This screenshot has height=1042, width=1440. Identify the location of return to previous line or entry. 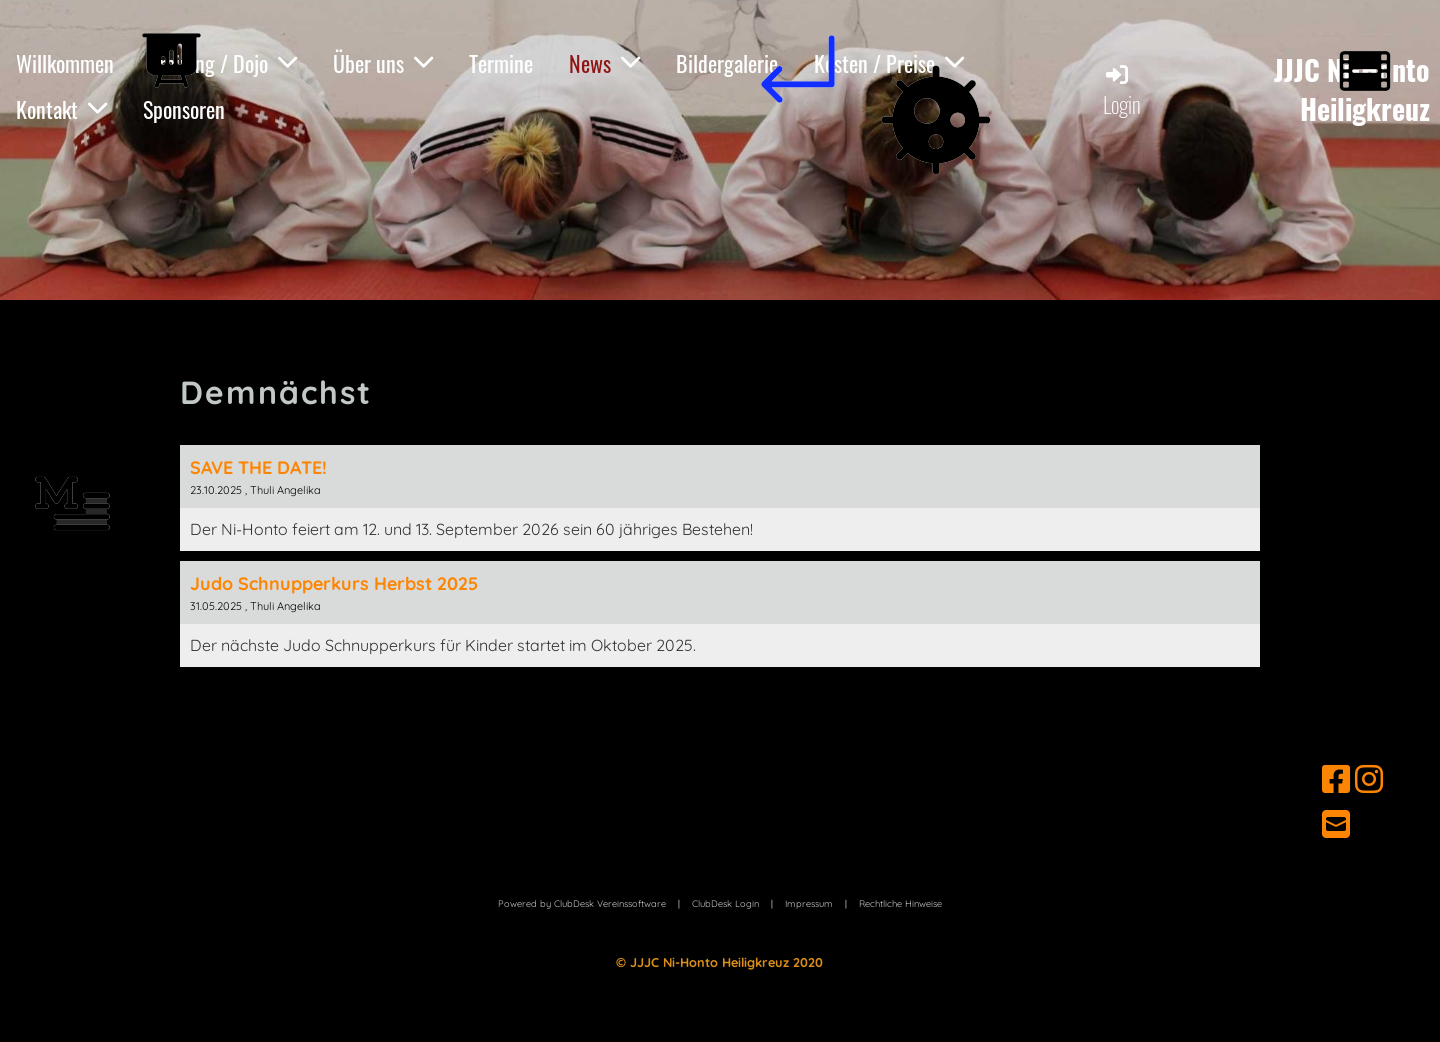
(798, 69).